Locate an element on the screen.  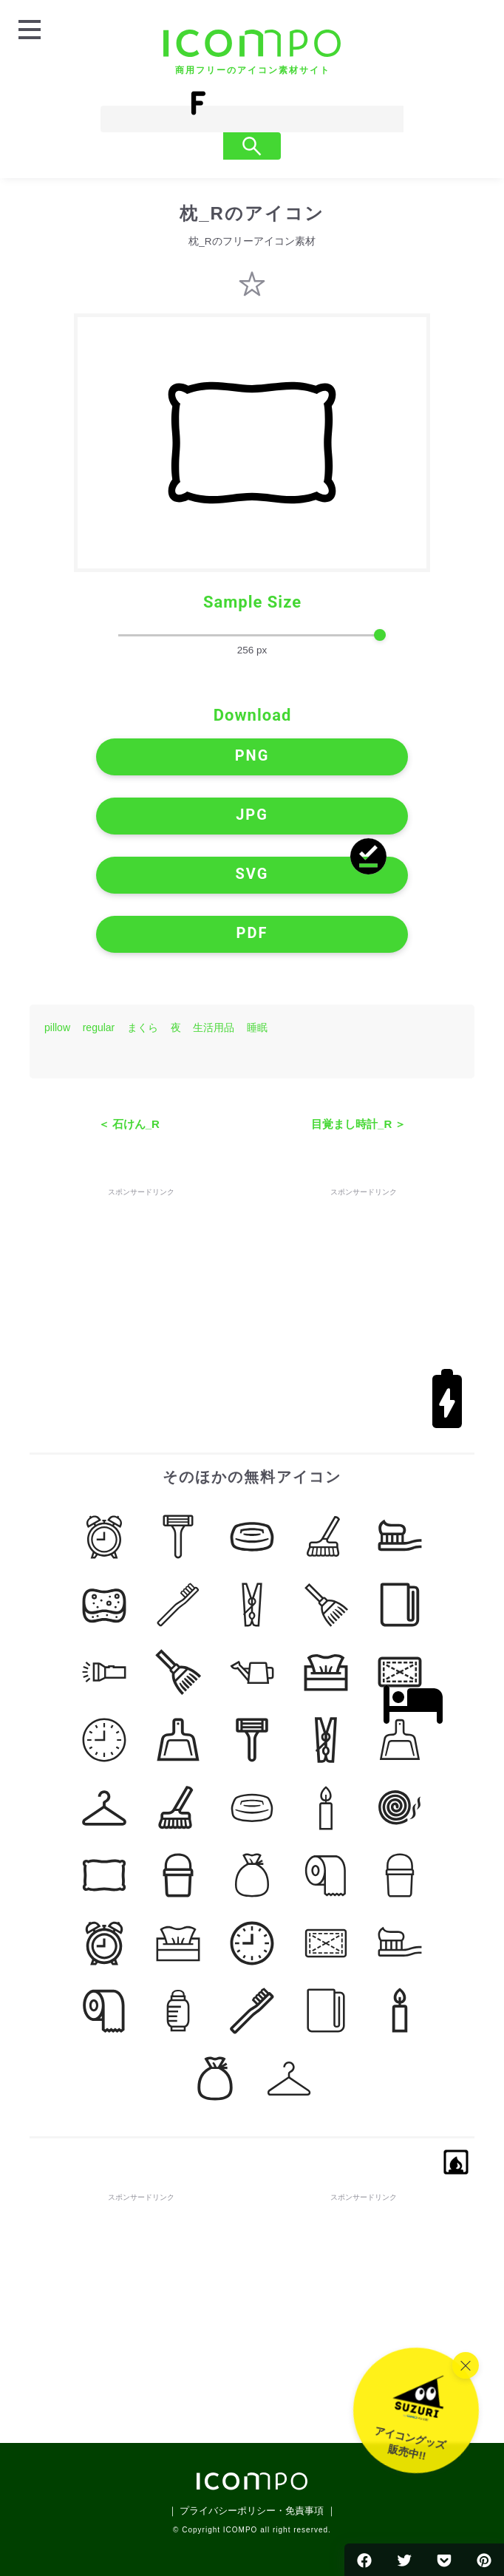
indicates battery is fully charged while connected to power is located at coordinates (447, 1399).